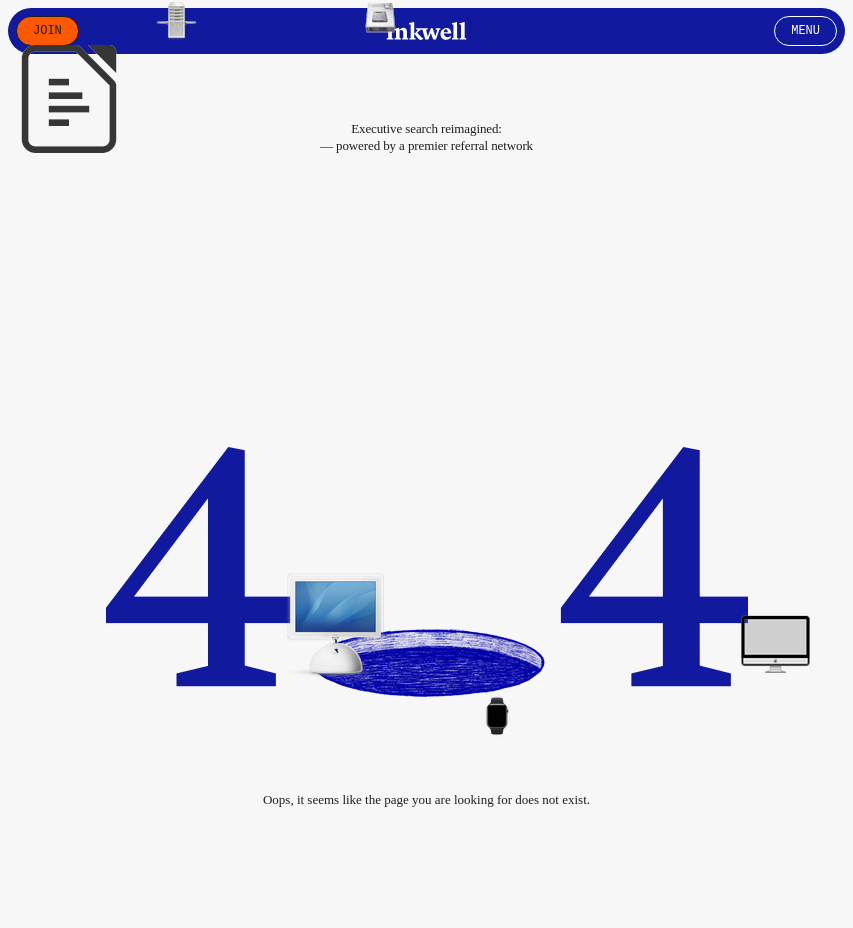  Describe the element at coordinates (69, 99) in the screenshot. I see `open LibreOffice Writer document editor` at that location.